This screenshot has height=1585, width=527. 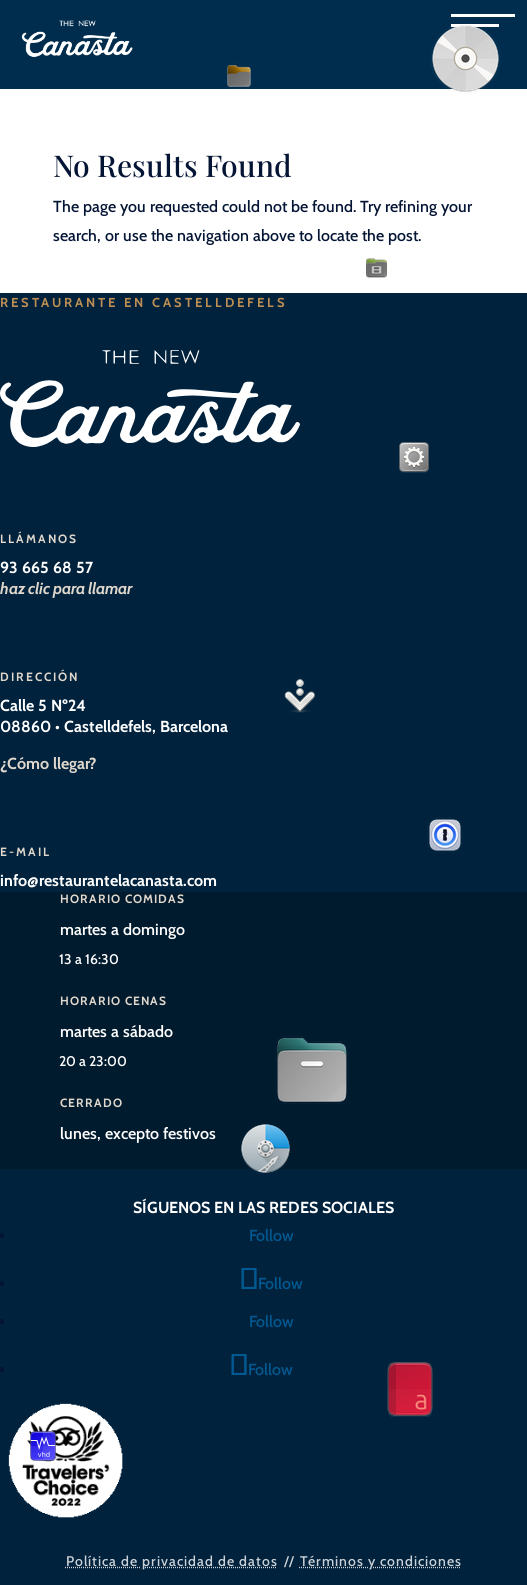 I want to click on open the file manager application, so click(x=312, y=1070).